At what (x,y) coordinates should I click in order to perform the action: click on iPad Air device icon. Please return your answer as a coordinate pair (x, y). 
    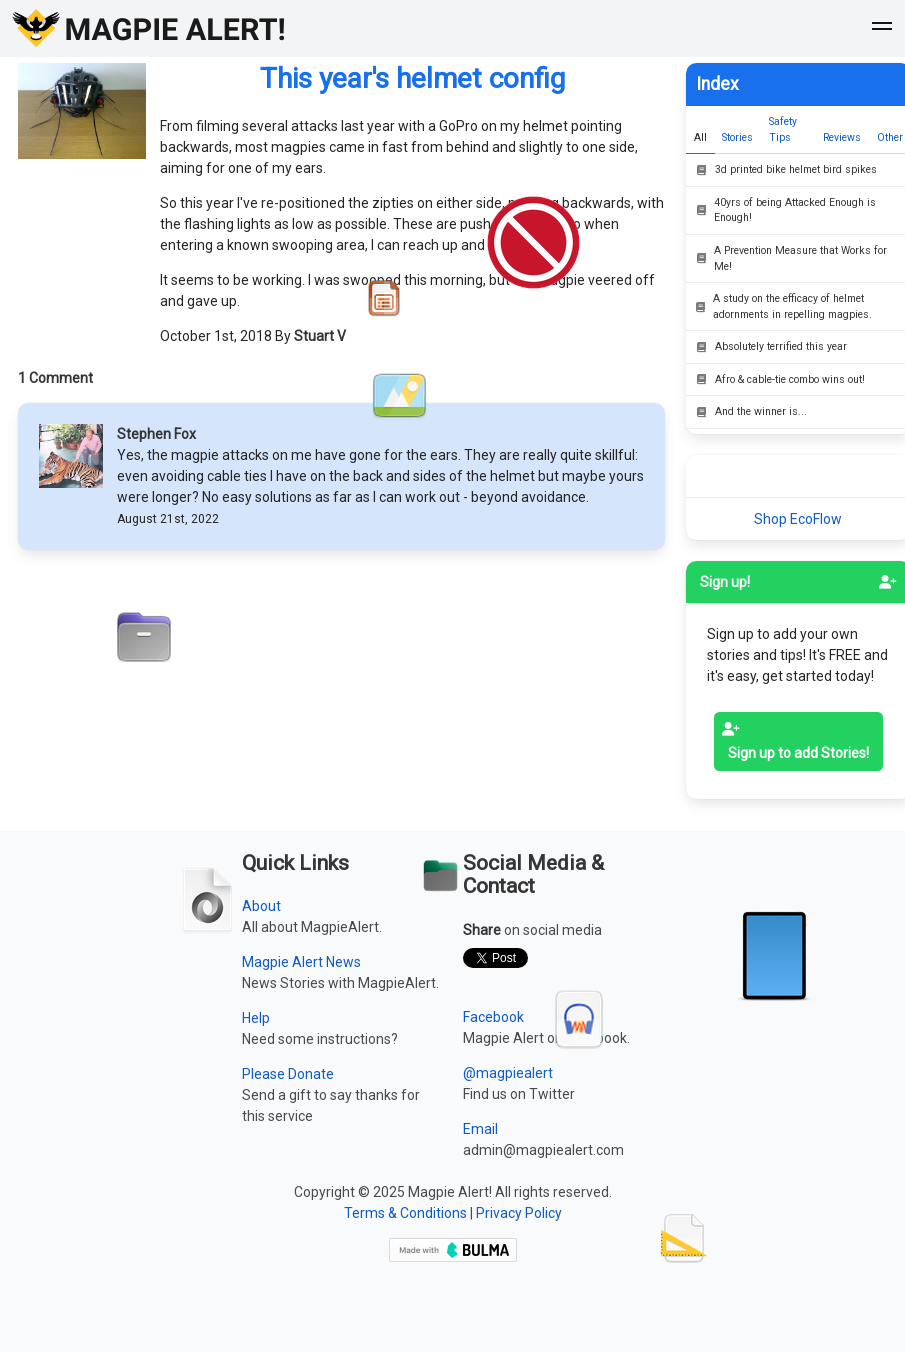
    Looking at the image, I should click on (774, 956).